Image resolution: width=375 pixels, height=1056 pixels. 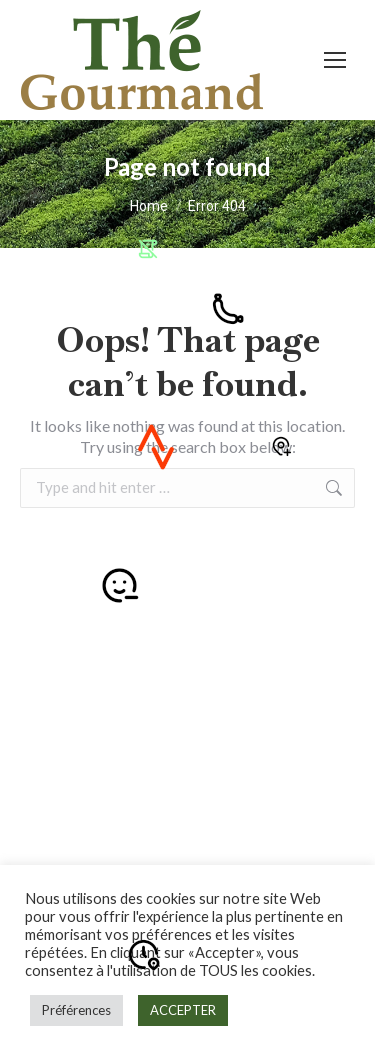 What do you see at coordinates (143, 954) in the screenshot?
I see `set a location-based reminder` at bounding box center [143, 954].